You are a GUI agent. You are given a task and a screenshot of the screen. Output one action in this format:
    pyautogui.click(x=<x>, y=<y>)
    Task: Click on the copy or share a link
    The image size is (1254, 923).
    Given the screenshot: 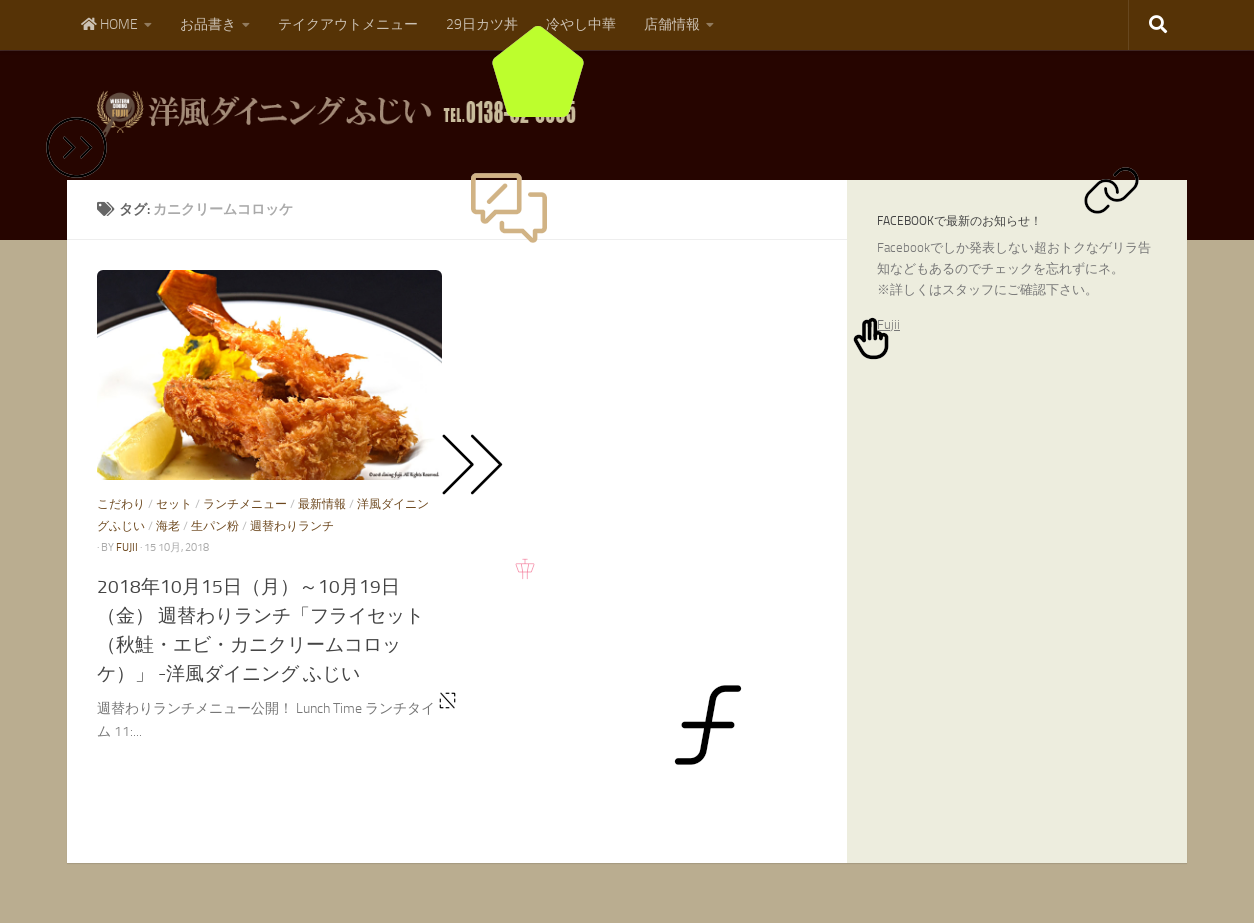 What is the action you would take?
    pyautogui.click(x=1111, y=190)
    